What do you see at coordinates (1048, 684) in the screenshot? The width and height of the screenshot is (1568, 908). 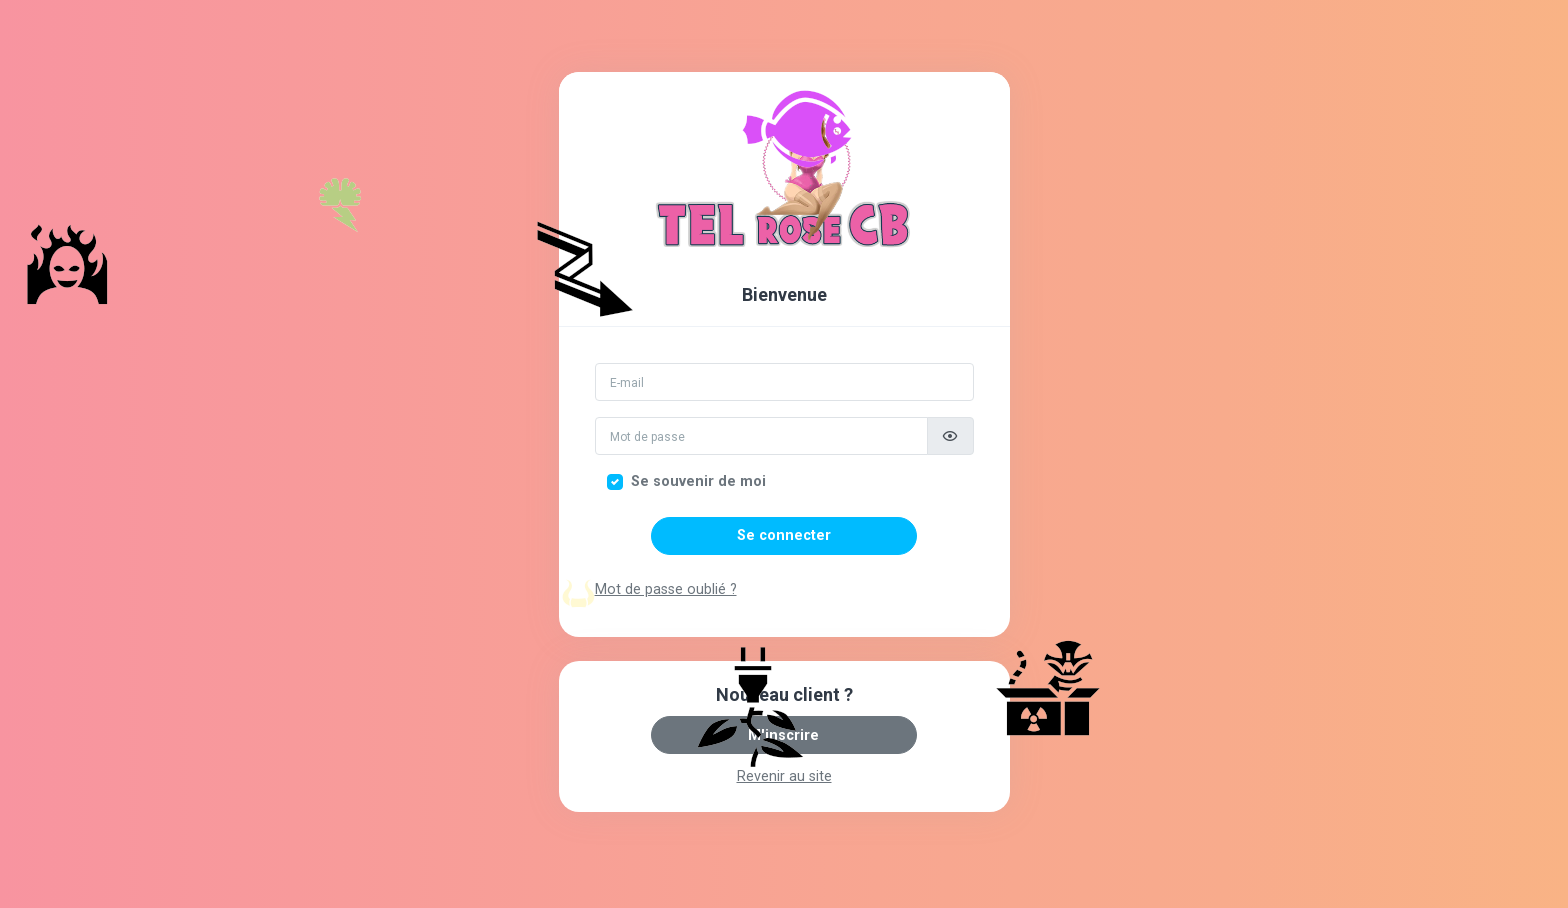 I see `indicates a failed or negative quantum experiment outcome` at bounding box center [1048, 684].